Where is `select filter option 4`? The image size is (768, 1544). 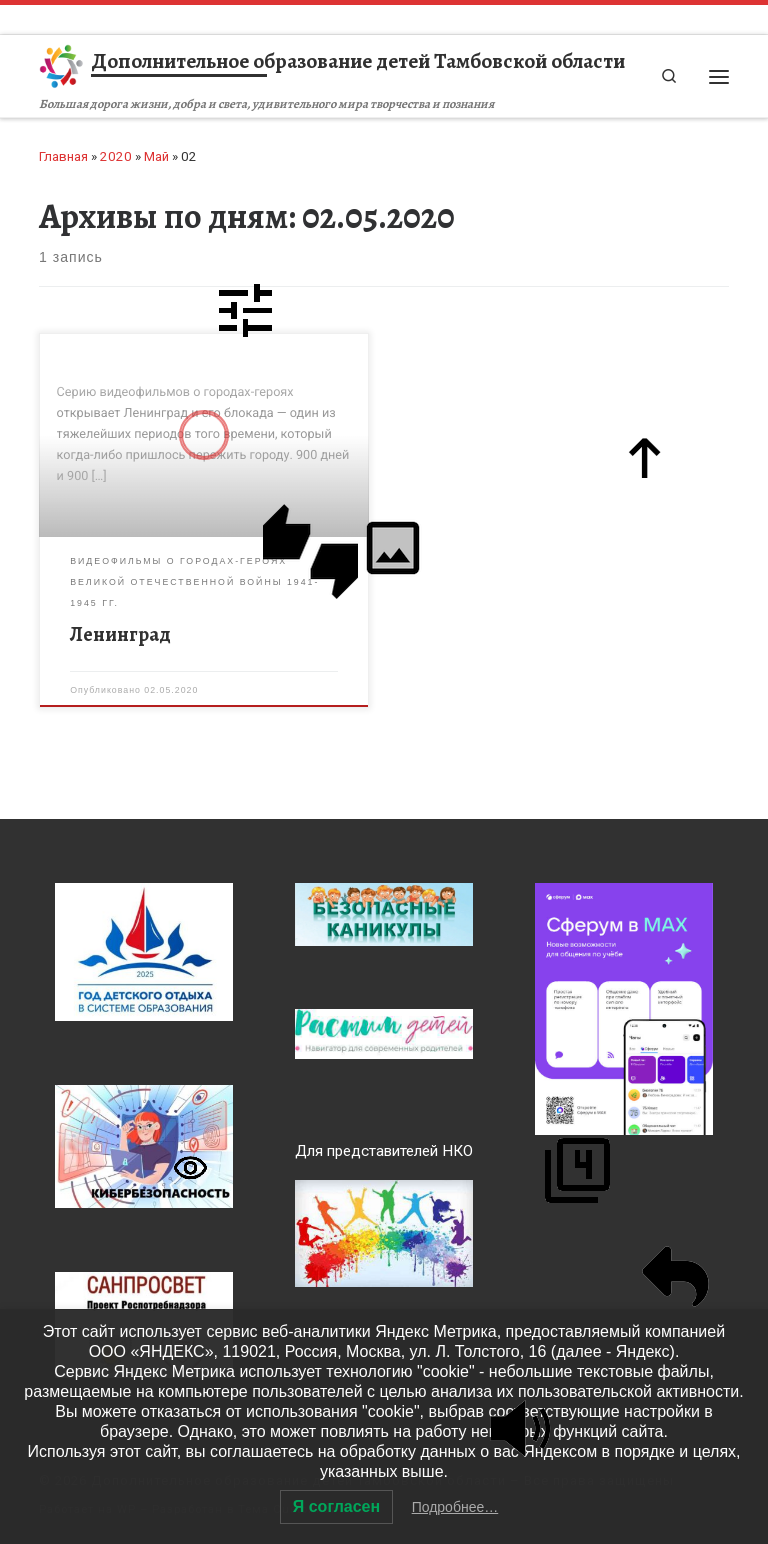
select filter option 4 is located at coordinates (577, 1170).